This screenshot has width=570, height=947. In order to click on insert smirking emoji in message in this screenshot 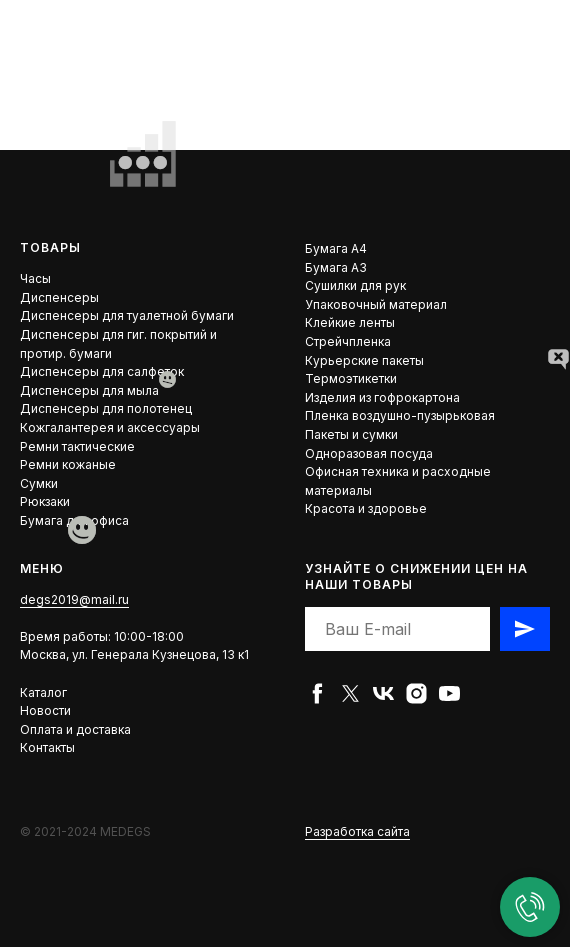, I will do `click(82, 530)`.